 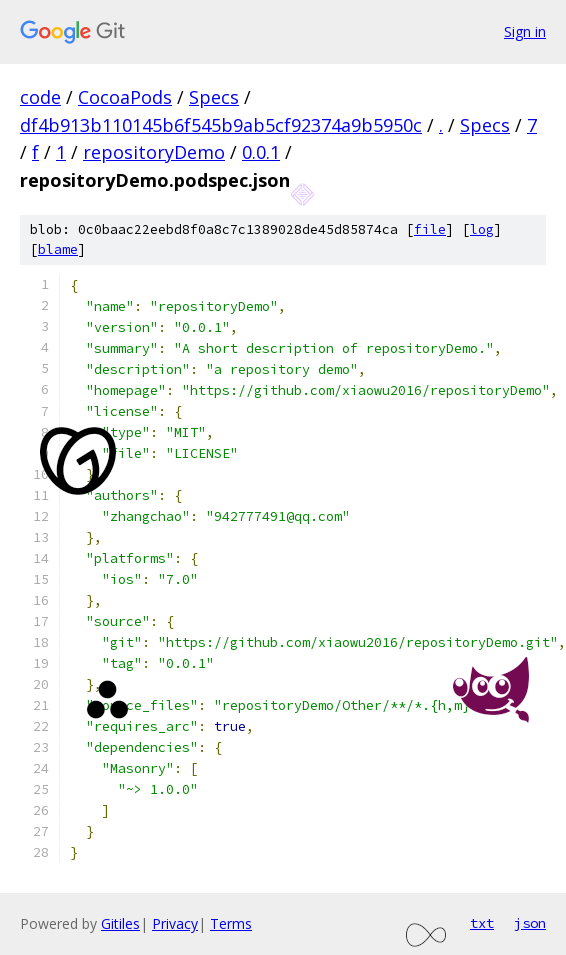 I want to click on open asana project management app, so click(x=107, y=699).